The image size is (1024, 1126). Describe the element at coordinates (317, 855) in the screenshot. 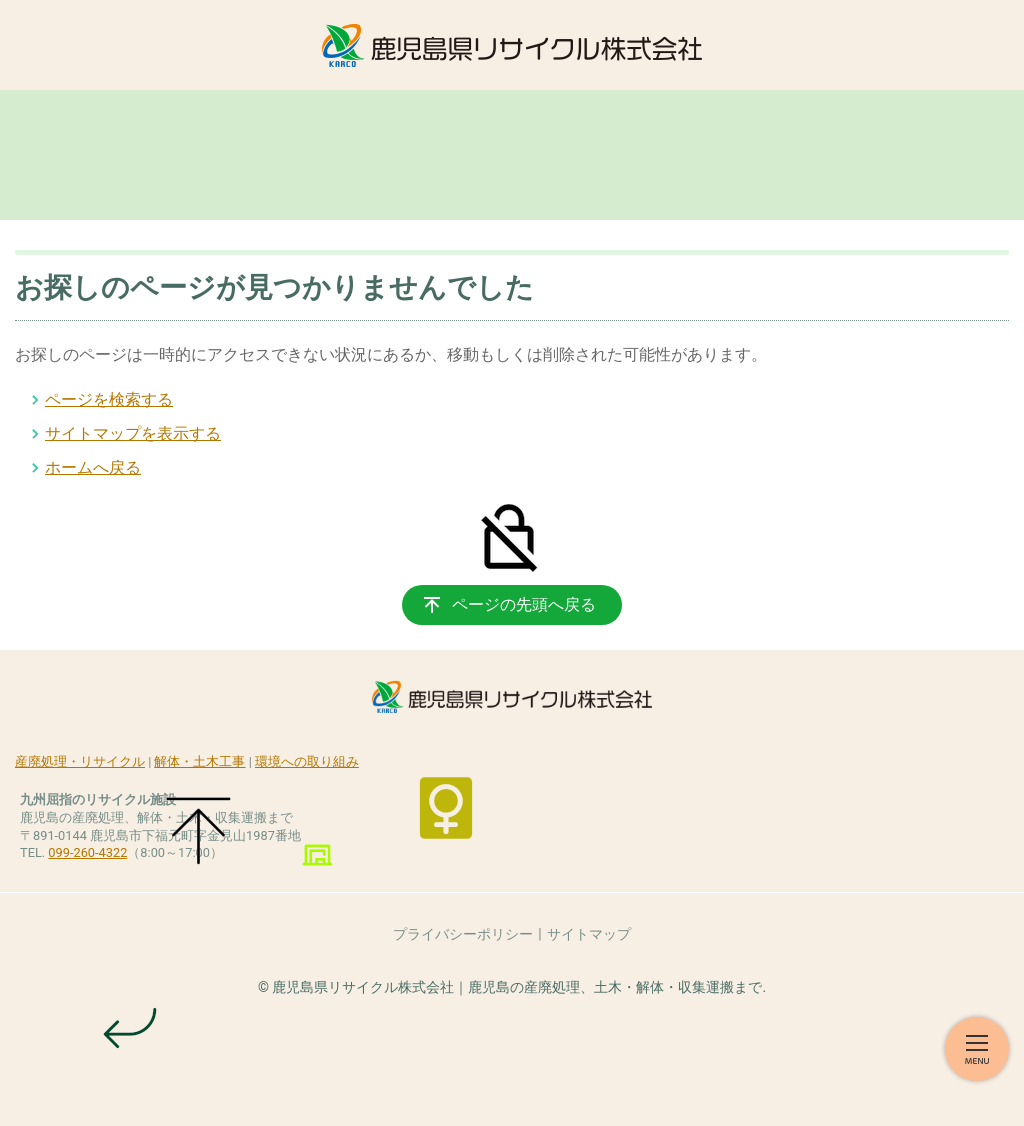

I see `open whiteboard or presentation mode` at that location.